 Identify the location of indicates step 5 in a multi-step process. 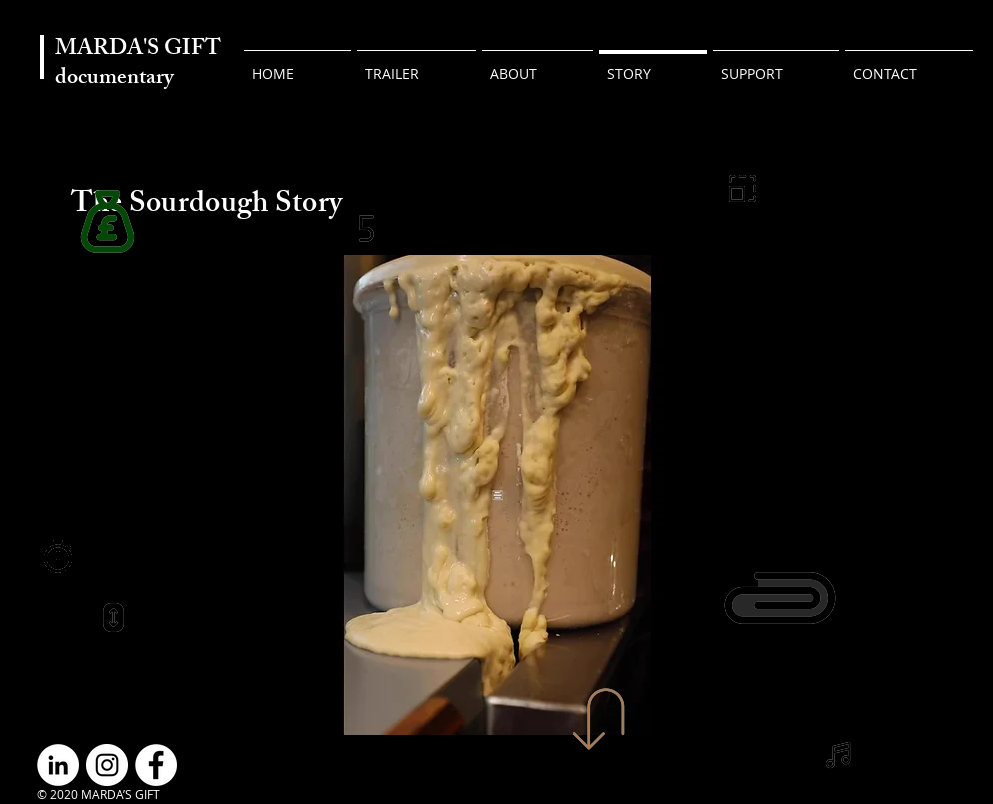
(366, 228).